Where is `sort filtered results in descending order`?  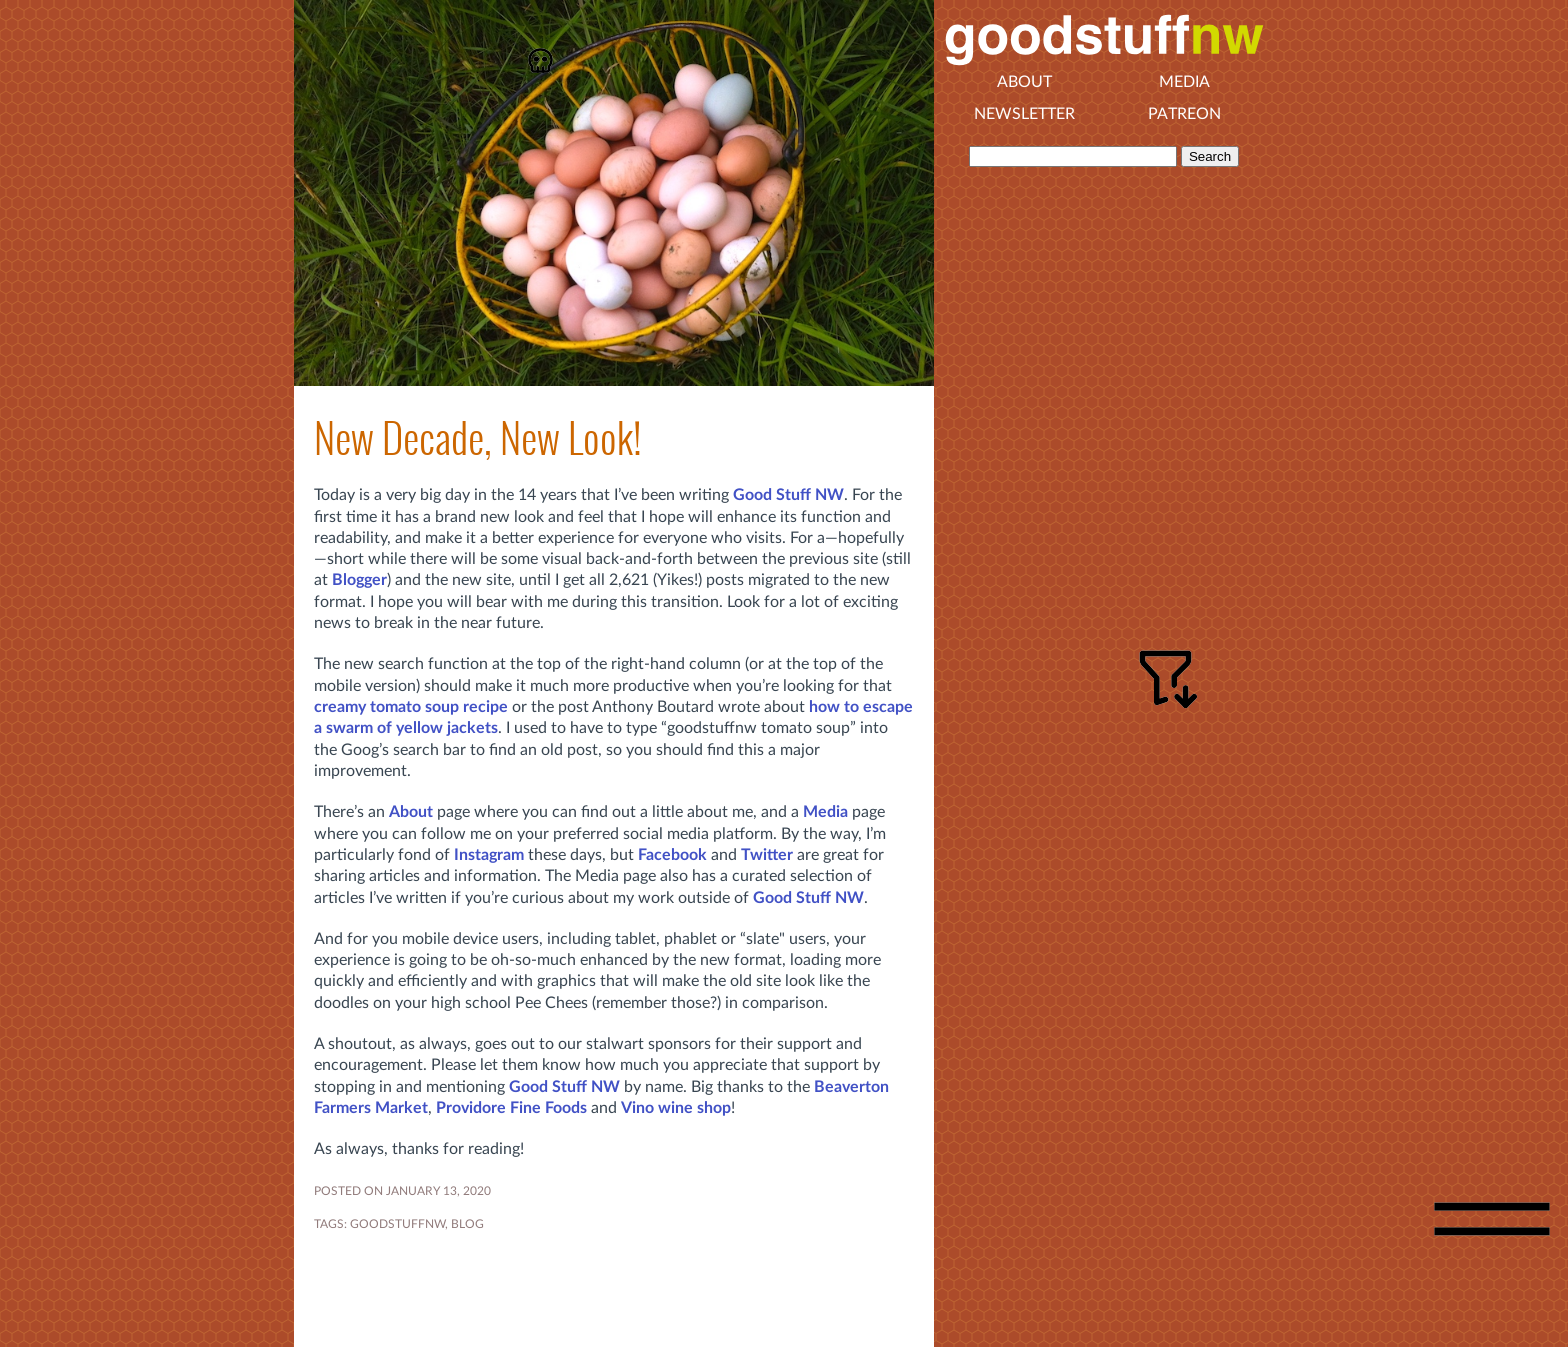
sort filtered results in descending order is located at coordinates (1165, 676).